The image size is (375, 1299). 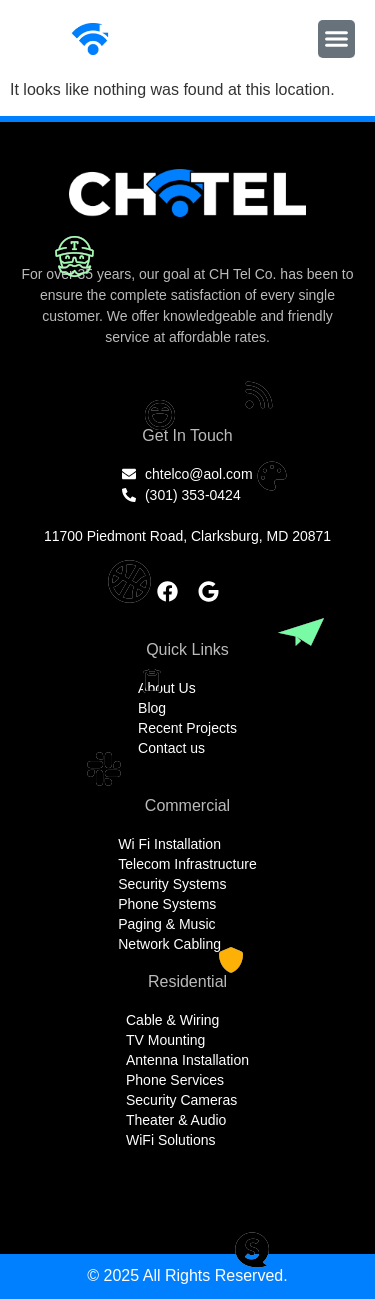 What do you see at coordinates (74, 256) in the screenshot?
I see `link to Travis CI continuous integration service` at bounding box center [74, 256].